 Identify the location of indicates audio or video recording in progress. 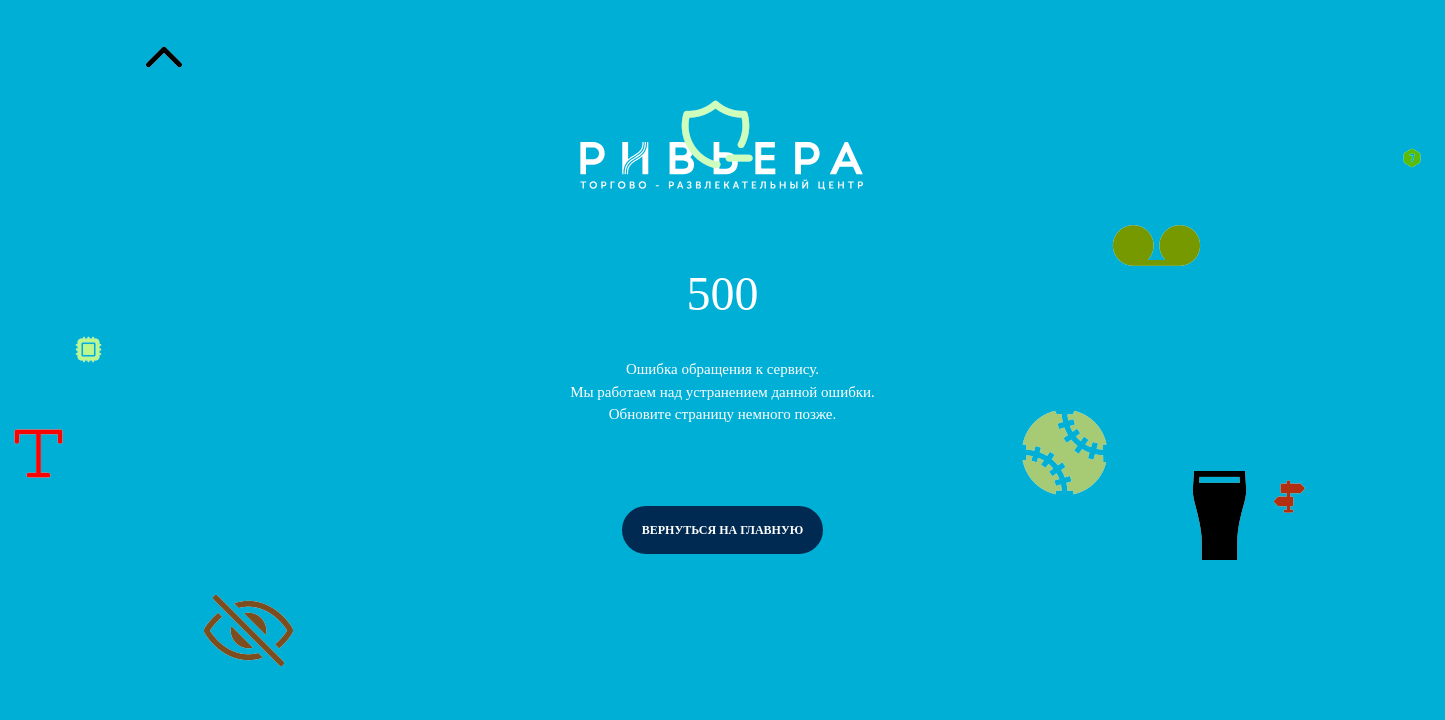
(1156, 245).